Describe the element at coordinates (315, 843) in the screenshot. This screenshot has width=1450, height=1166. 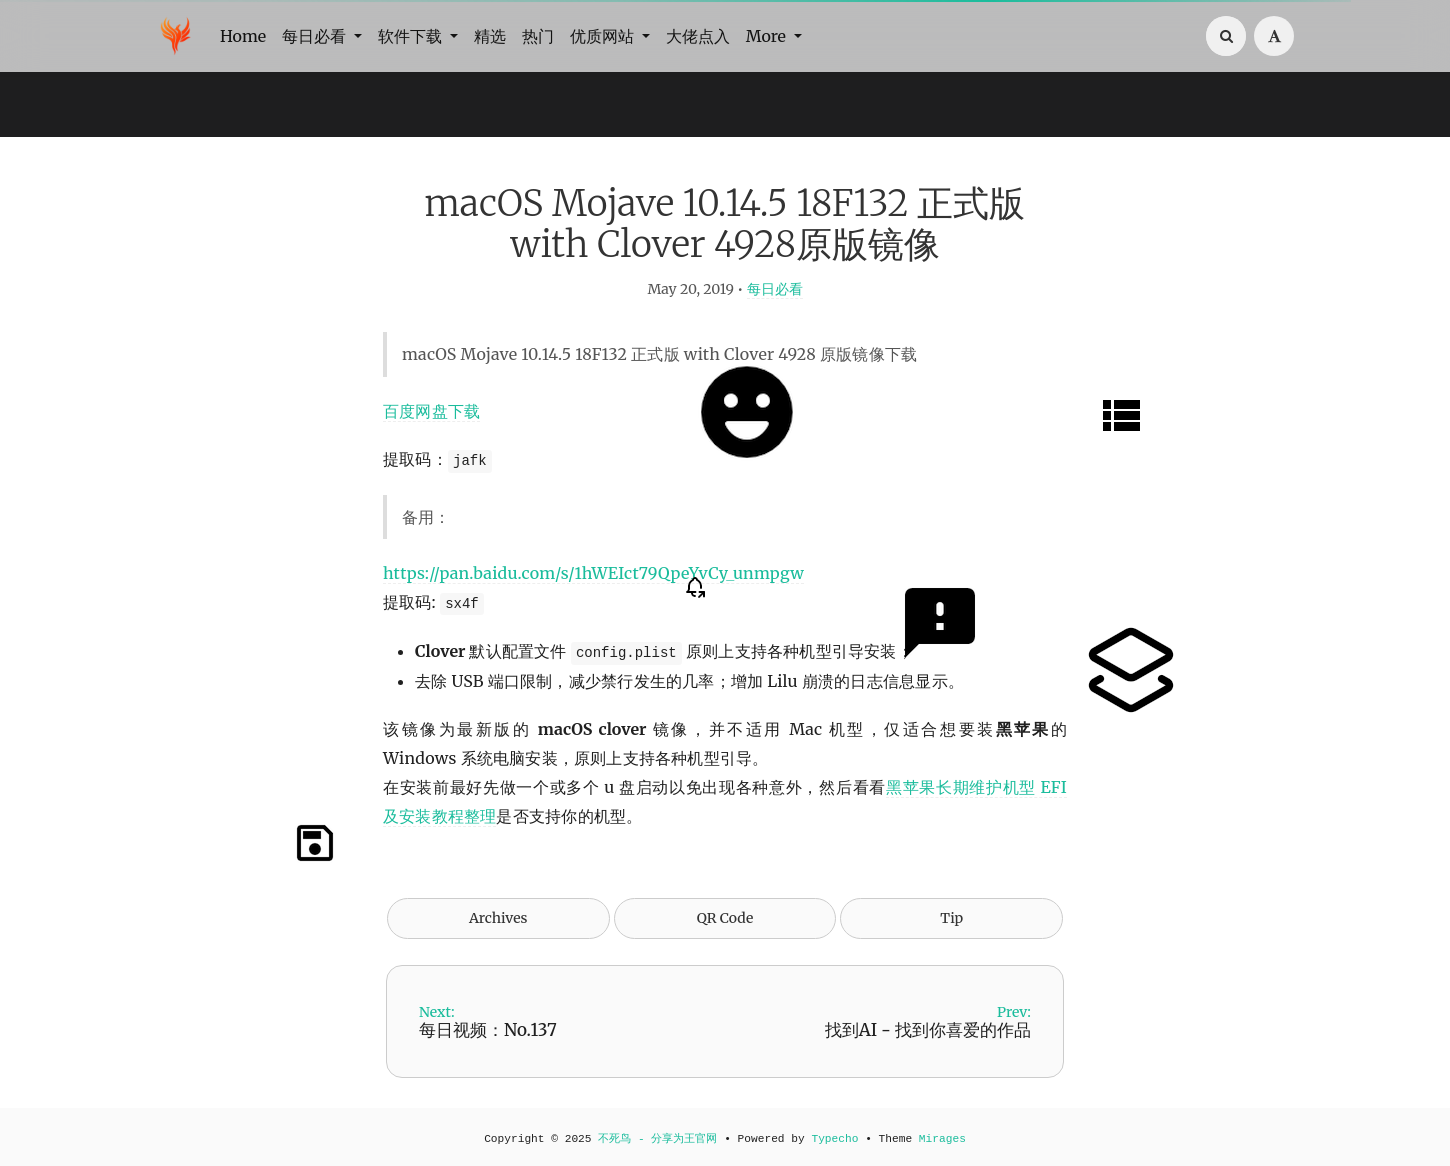
I see `save current file or document` at that location.